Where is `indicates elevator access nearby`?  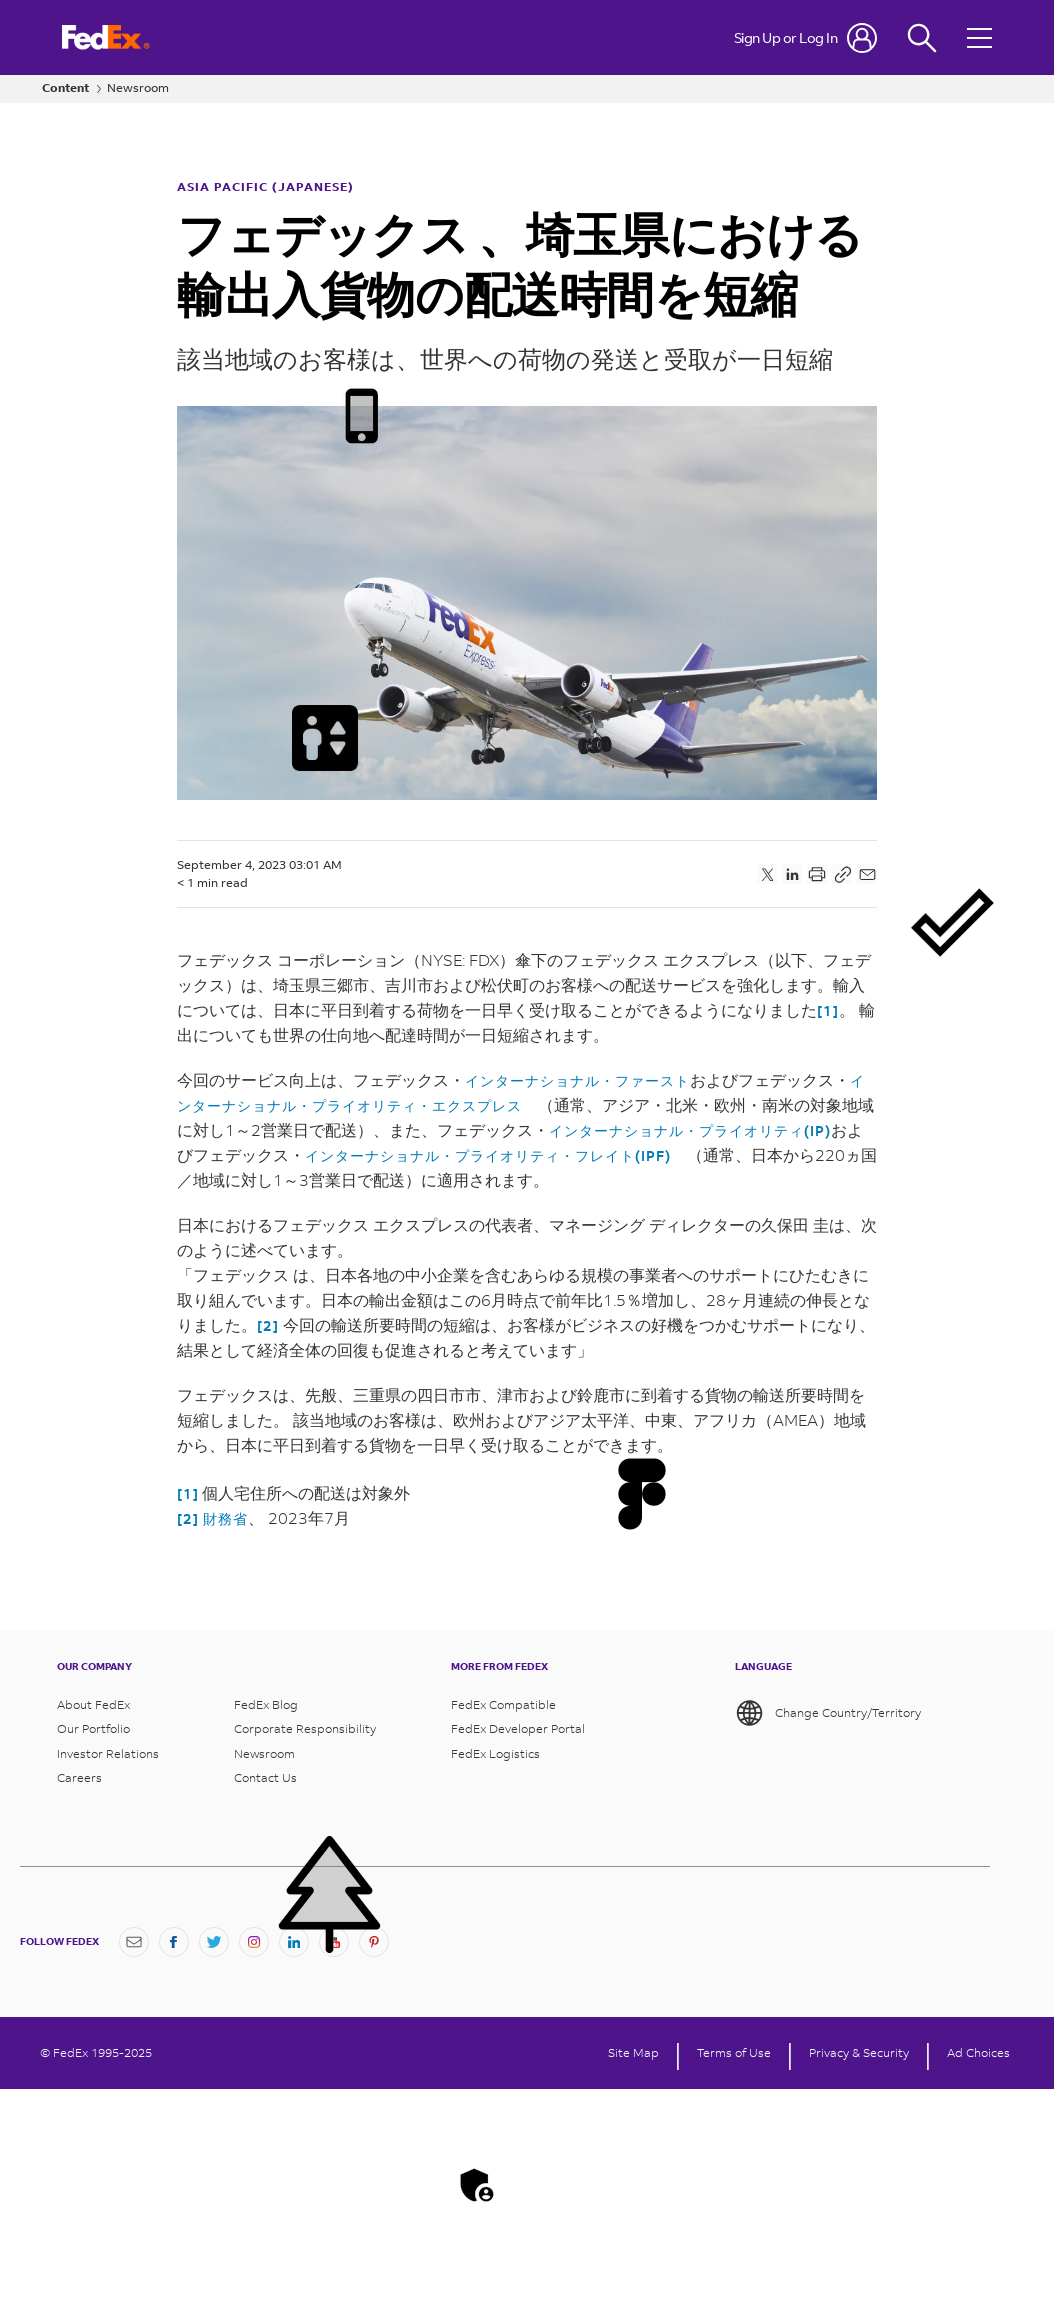 indicates elevator access nearby is located at coordinates (325, 738).